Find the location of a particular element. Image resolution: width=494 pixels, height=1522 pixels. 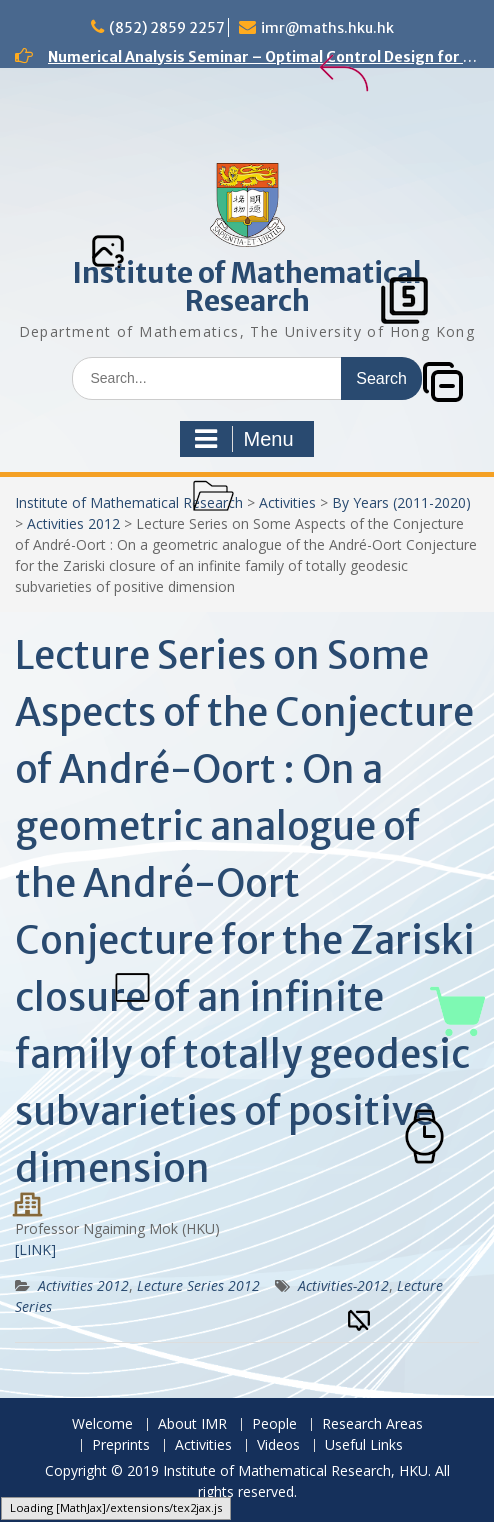

select or crop a rectangular area is located at coordinates (132, 987).